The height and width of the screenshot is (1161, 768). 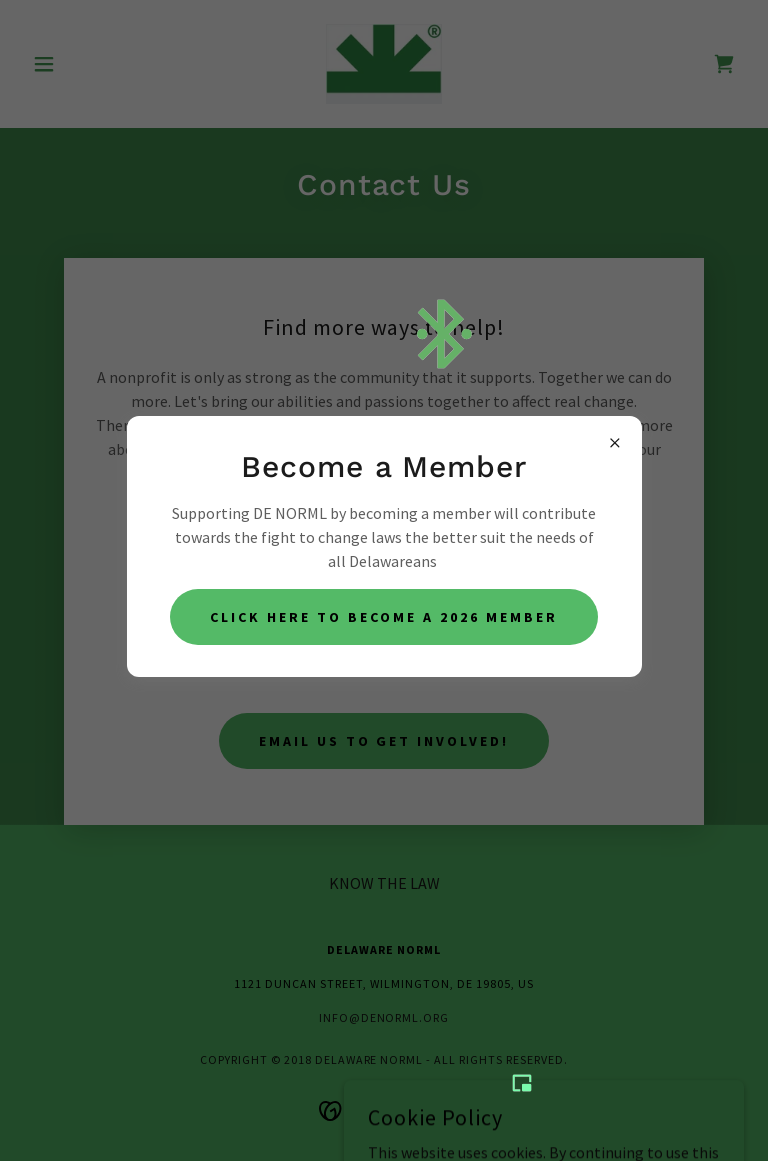 I want to click on connect to a bluetooth device, so click(x=441, y=334).